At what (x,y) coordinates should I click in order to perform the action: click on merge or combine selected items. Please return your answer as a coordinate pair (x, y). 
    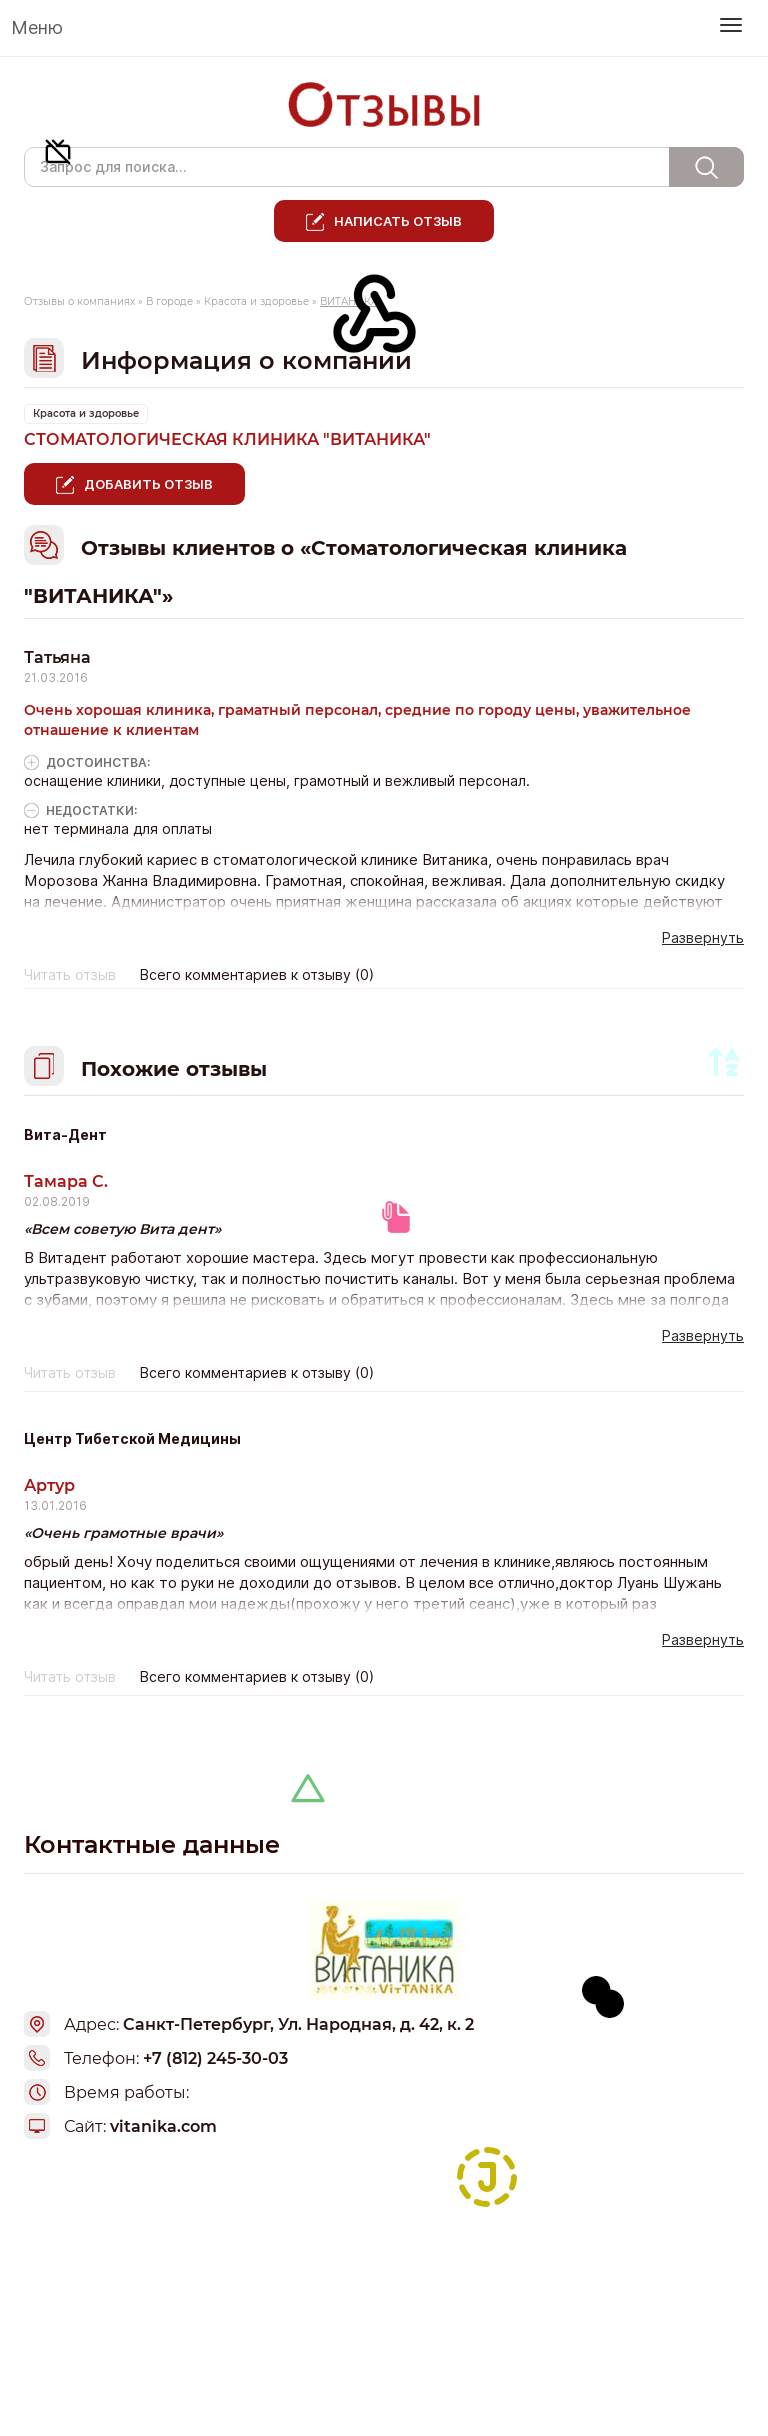
    Looking at the image, I should click on (603, 1997).